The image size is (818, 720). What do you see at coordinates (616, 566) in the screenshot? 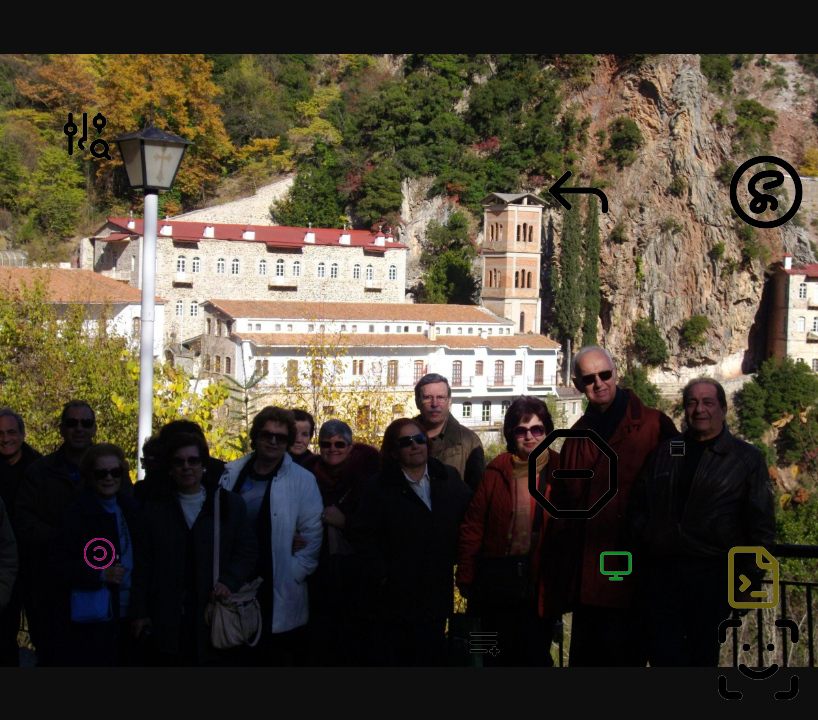
I see `switch to desktop display mode` at bounding box center [616, 566].